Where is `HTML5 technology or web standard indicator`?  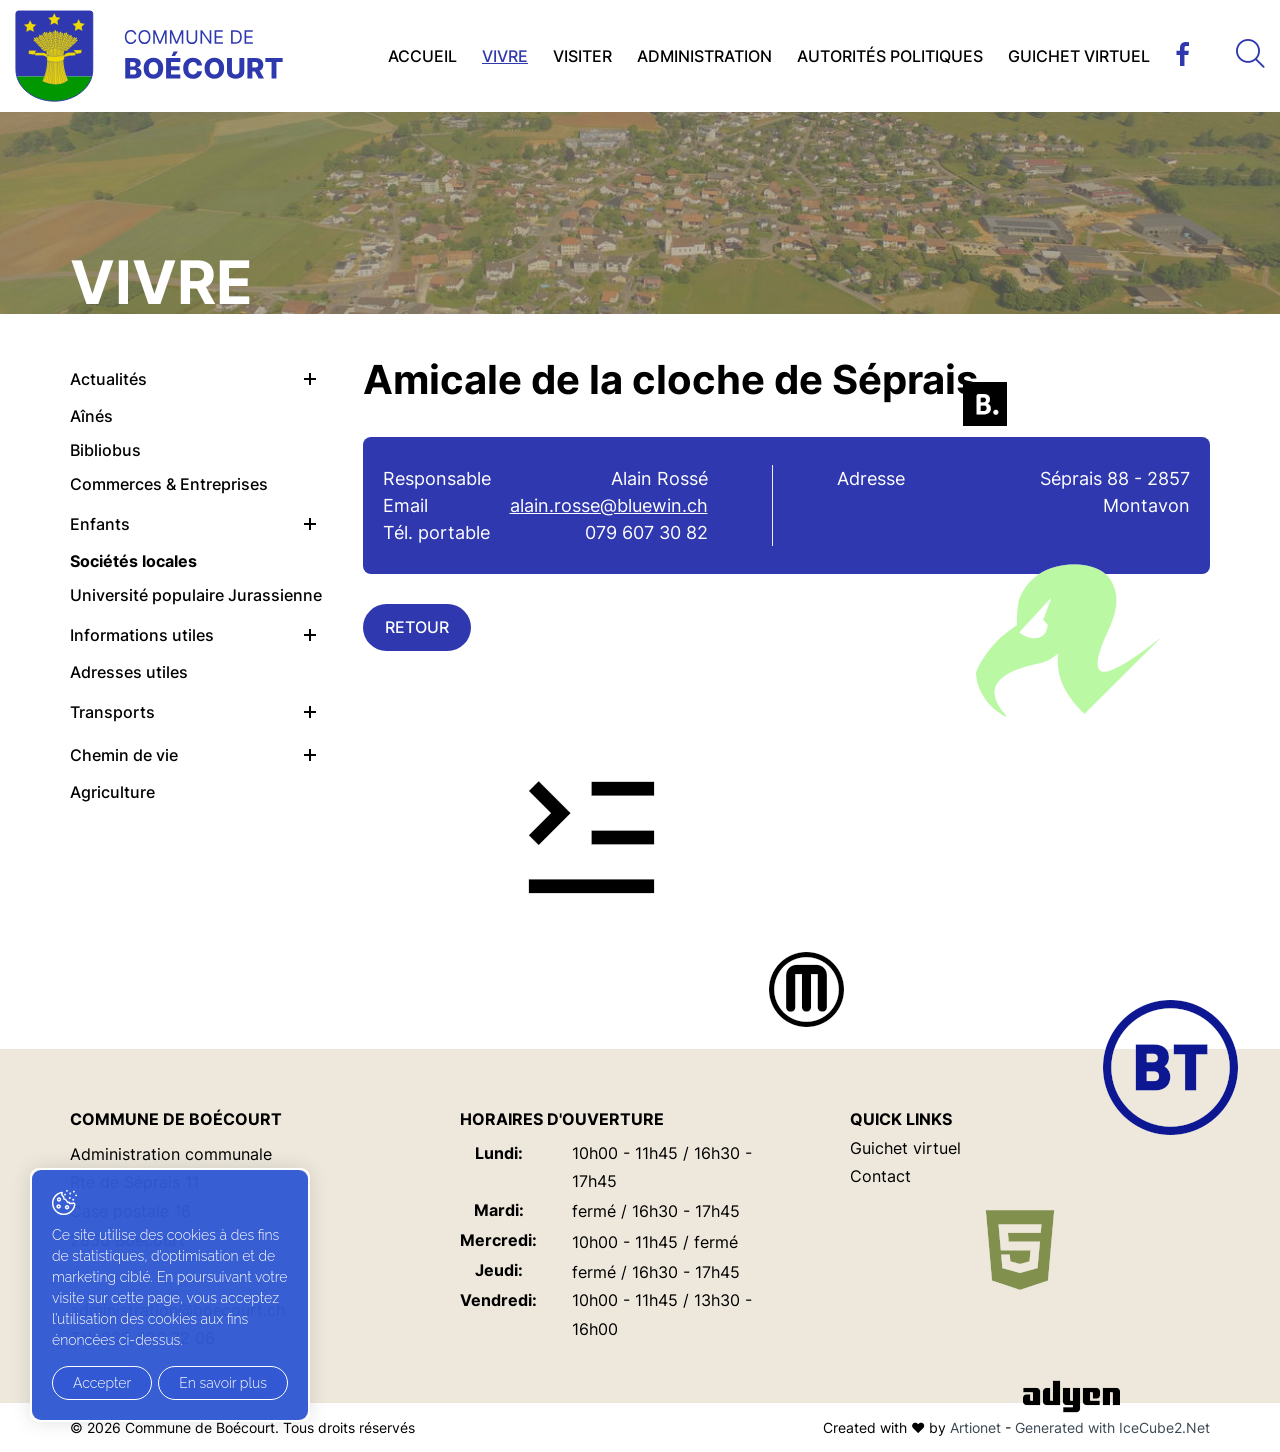
HTML5 technology or web standard indicator is located at coordinates (1020, 1250).